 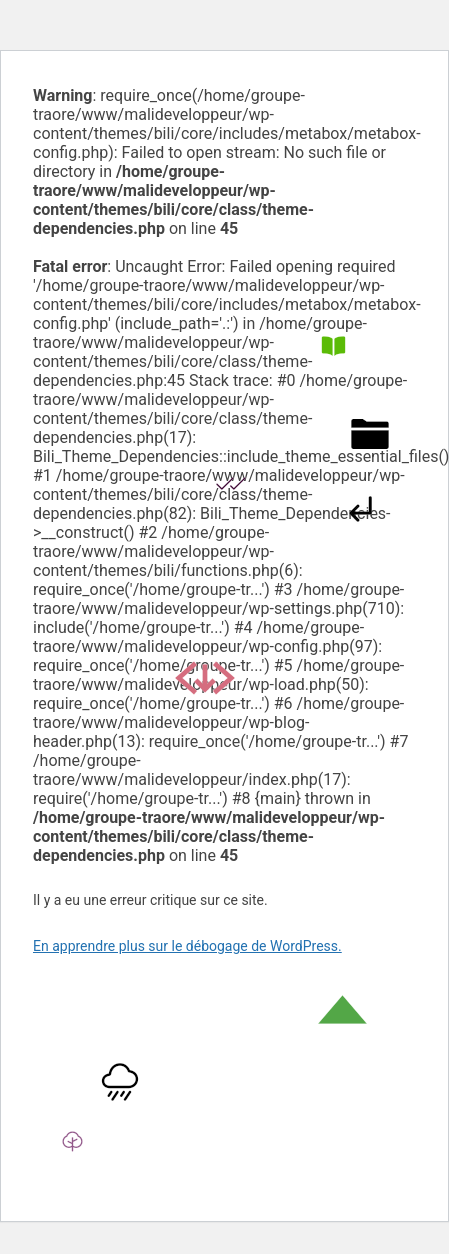 I want to click on navigate back to parent directory, so click(x=359, y=508).